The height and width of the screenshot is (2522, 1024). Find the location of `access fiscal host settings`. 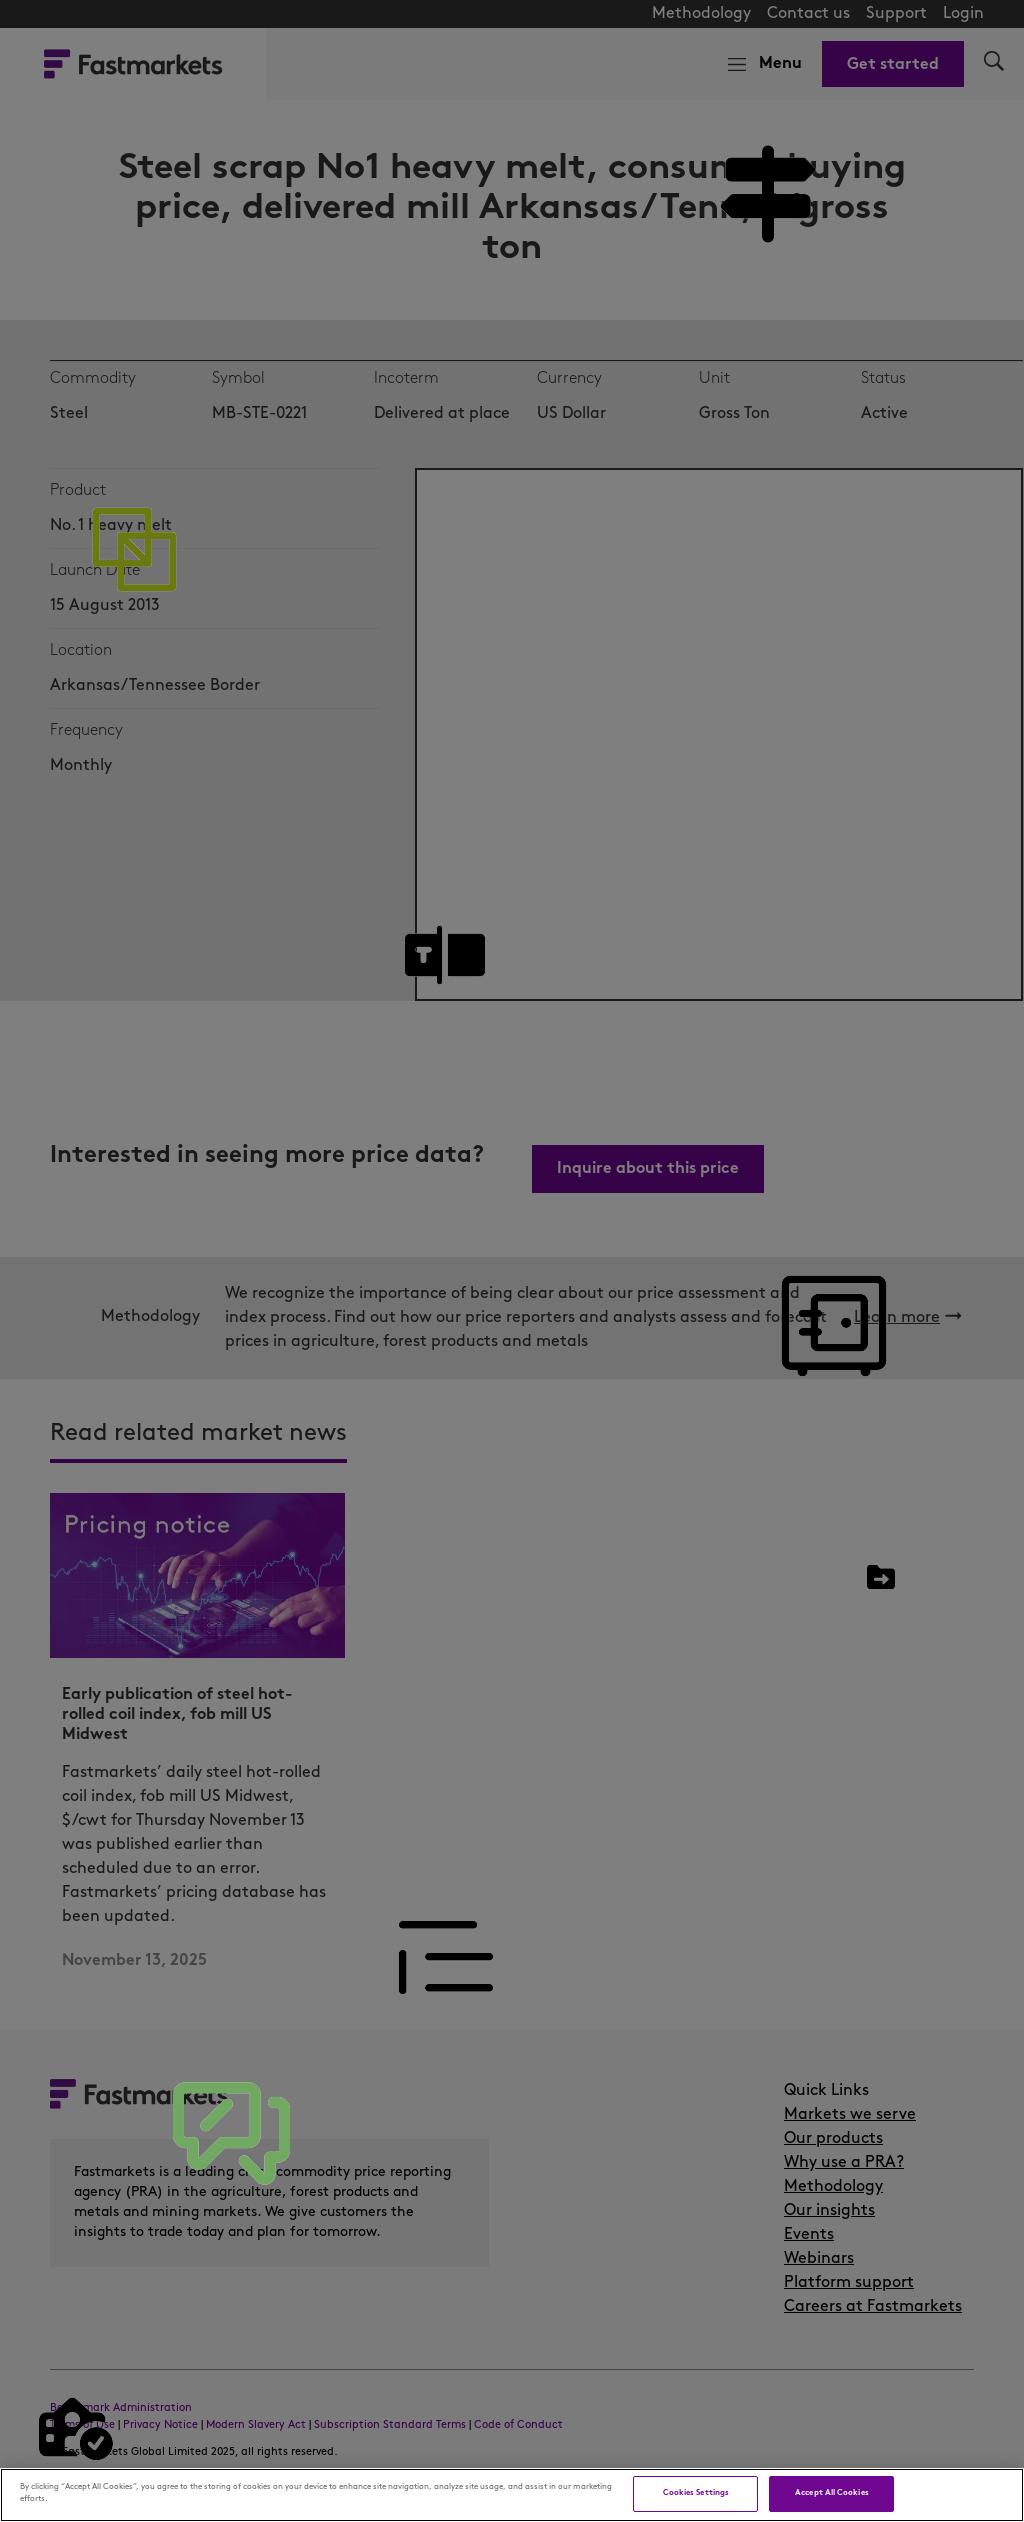

access fiscal host settings is located at coordinates (834, 1328).